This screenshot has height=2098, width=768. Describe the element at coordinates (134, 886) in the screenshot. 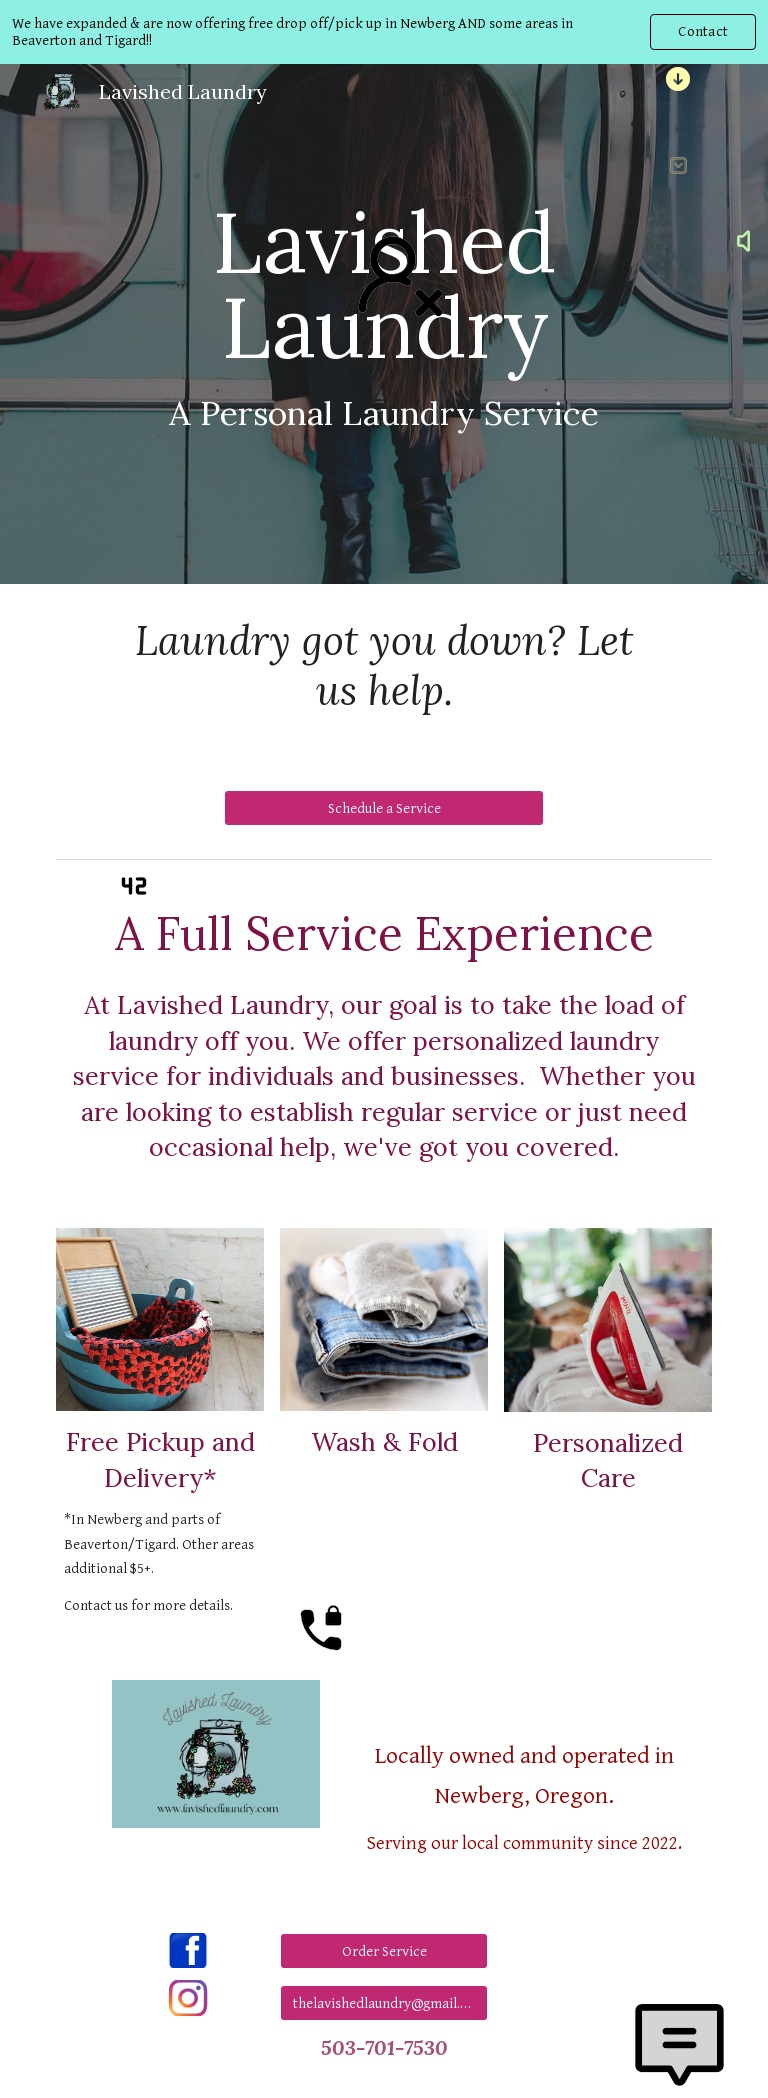

I see `displays the number 42 as a label or count indicator` at that location.